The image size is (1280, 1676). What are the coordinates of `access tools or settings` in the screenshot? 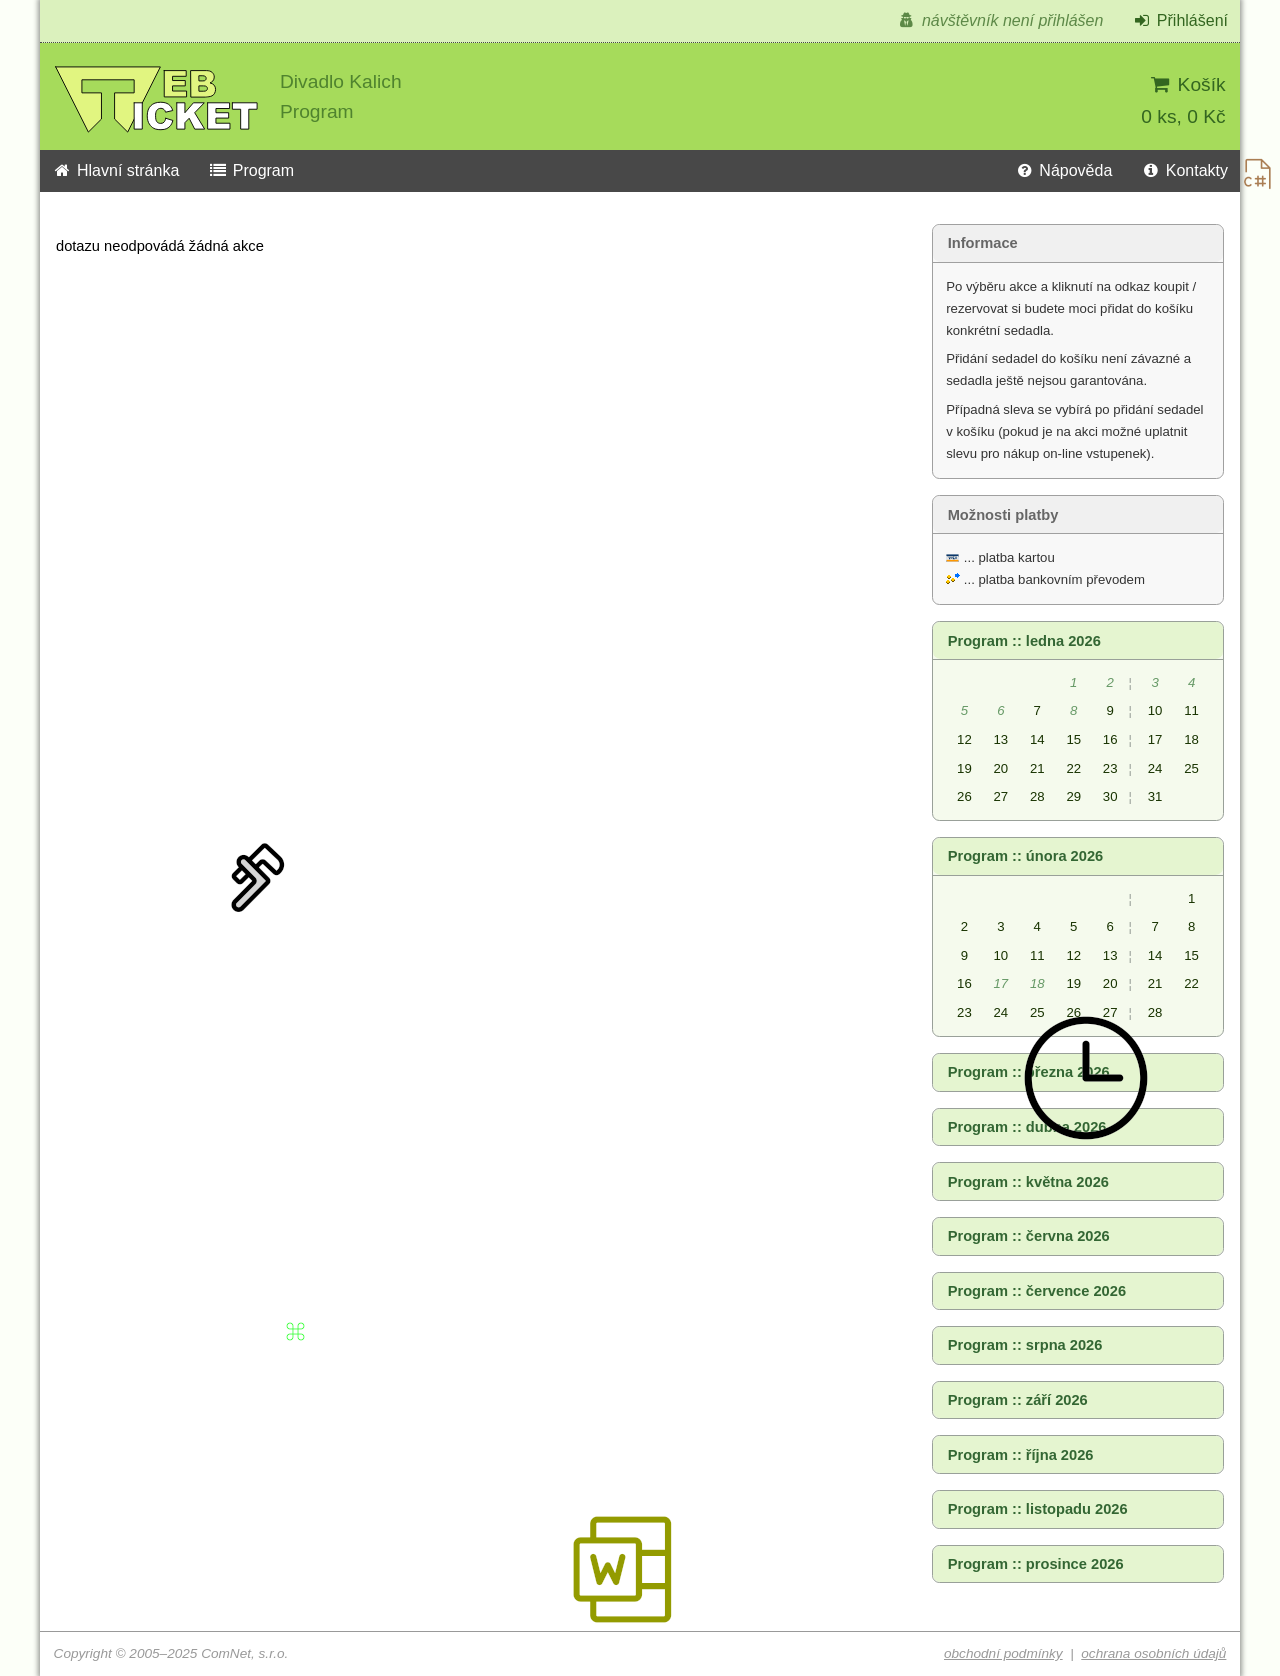 It's located at (254, 877).